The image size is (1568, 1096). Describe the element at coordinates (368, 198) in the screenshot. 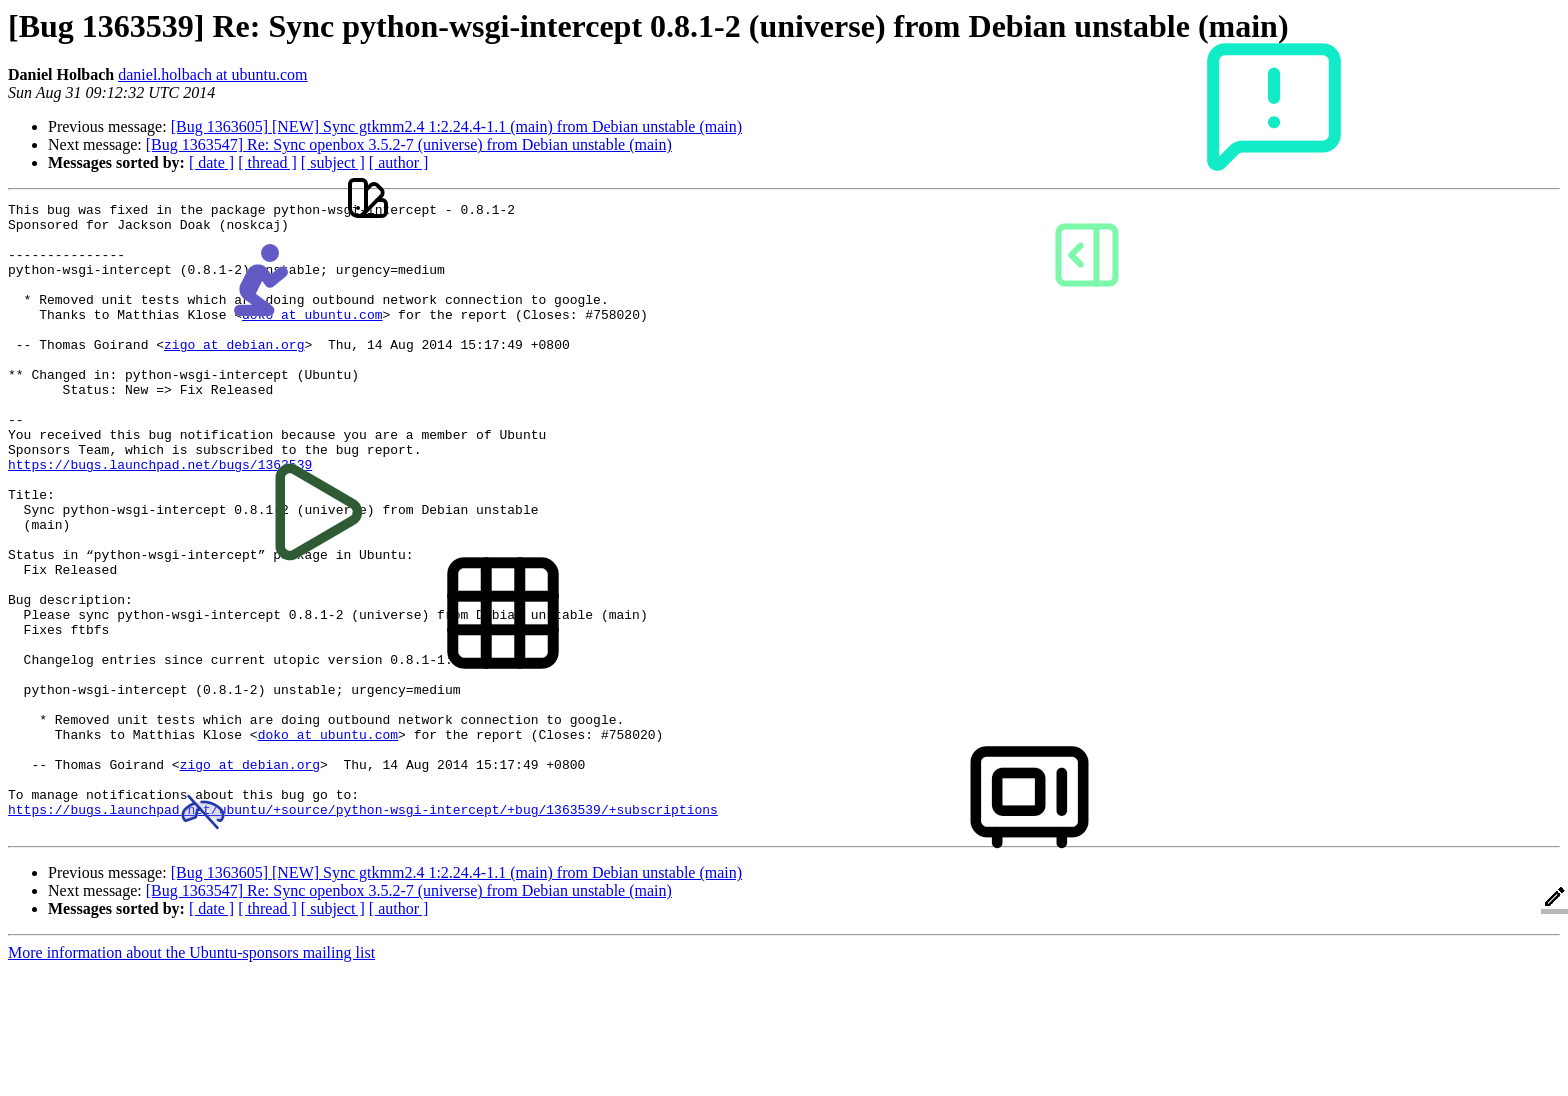

I see `browse color palette or theme options` at that location.